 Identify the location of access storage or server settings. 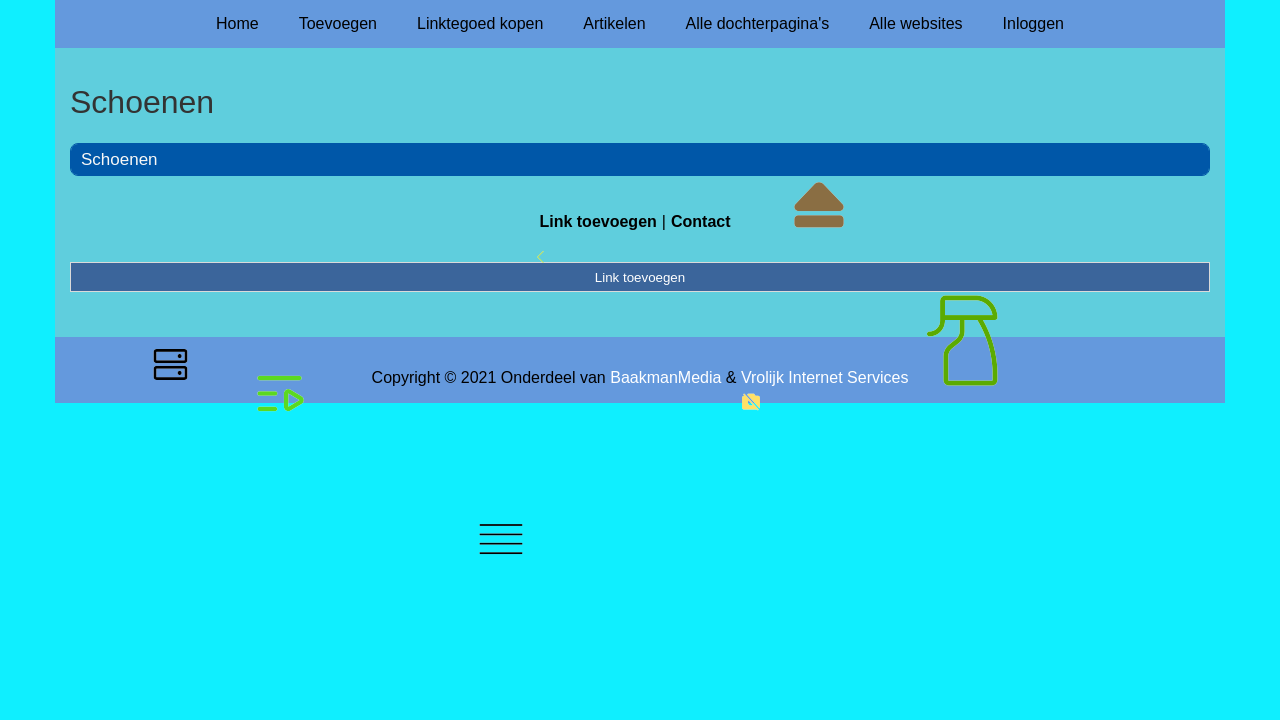
(170, 364).